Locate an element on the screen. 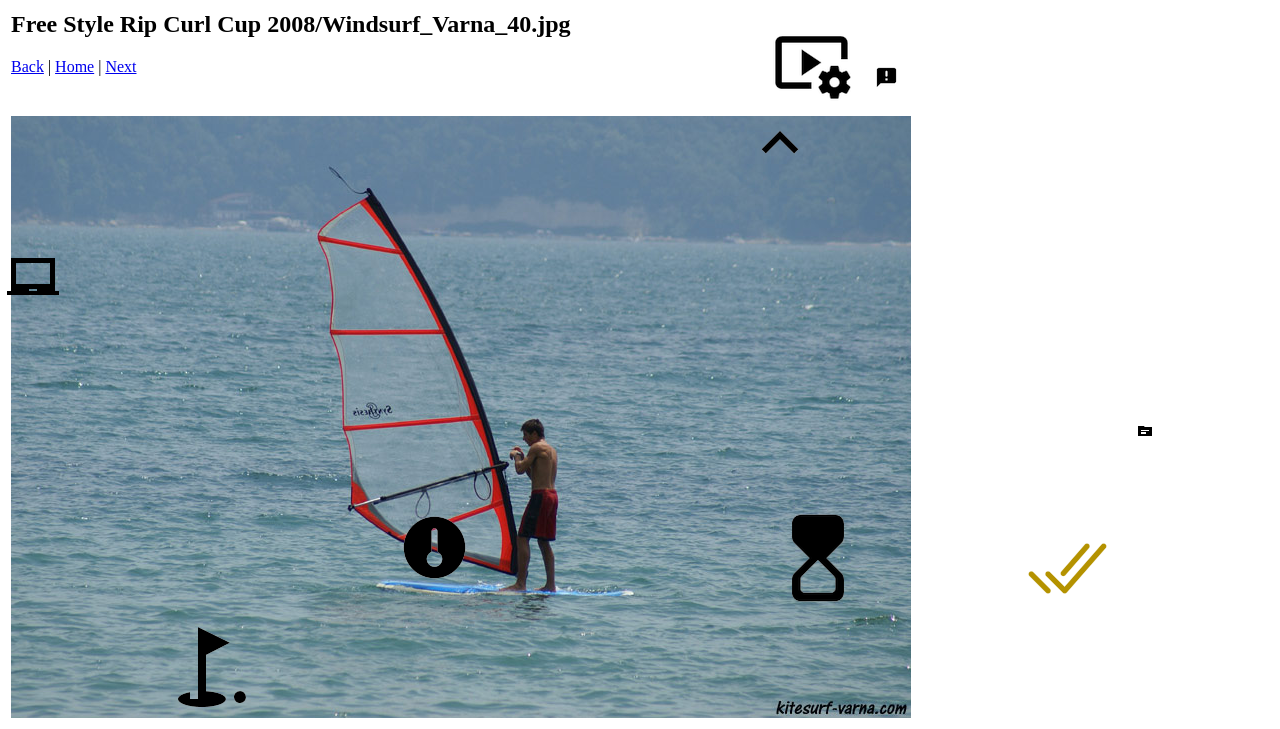 This screenshot has width=1280, height=729. access video playback settings is located at coordinates (811, 62).